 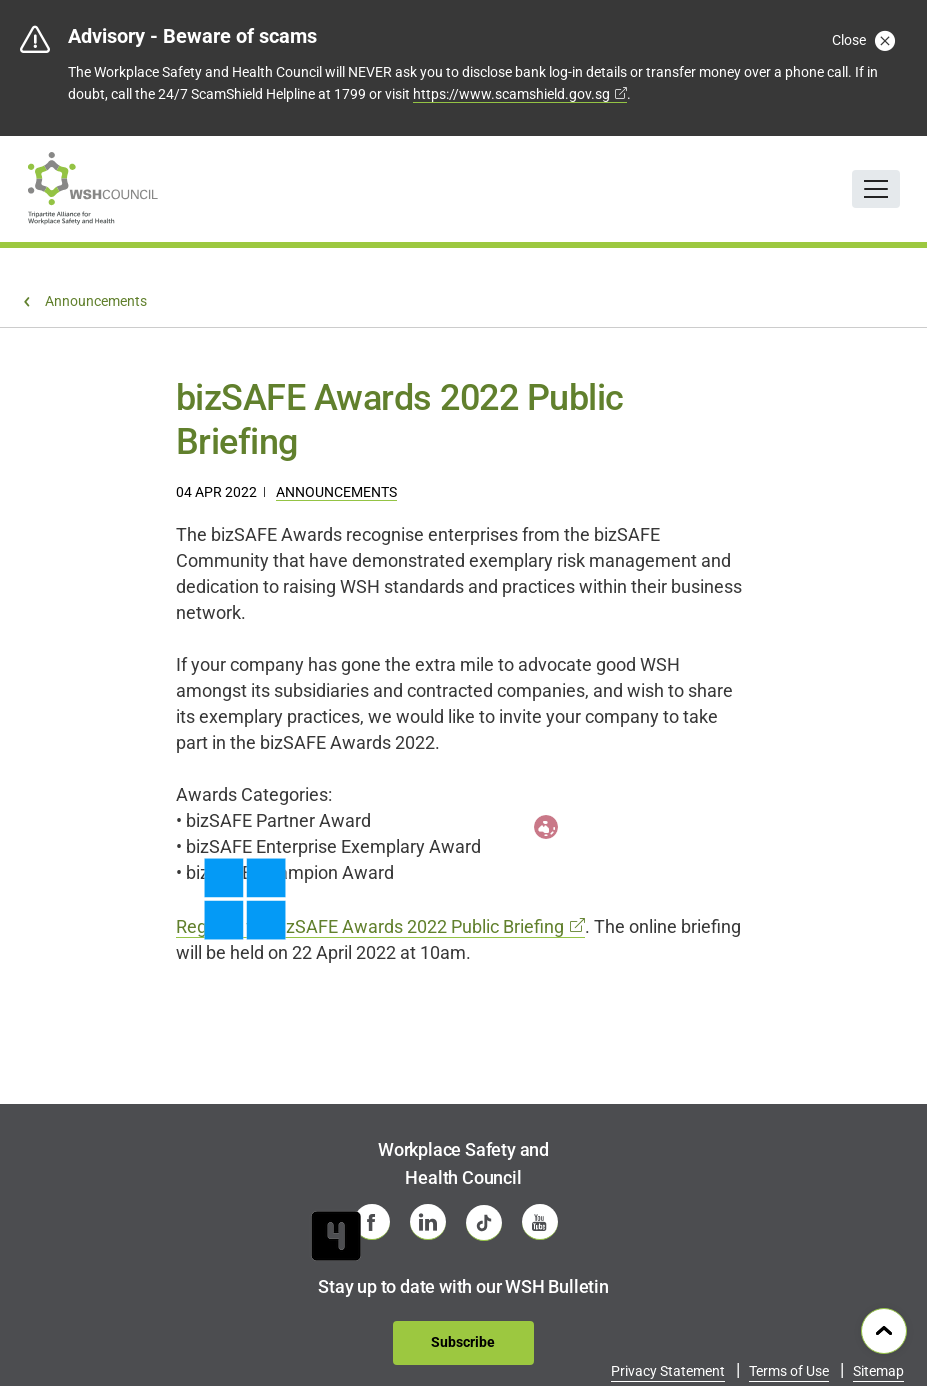 What do you see at coordinates (546, 827) in the screenshot?
I see `select oceania or australia/pacific region` at bounding box center [546, 827].